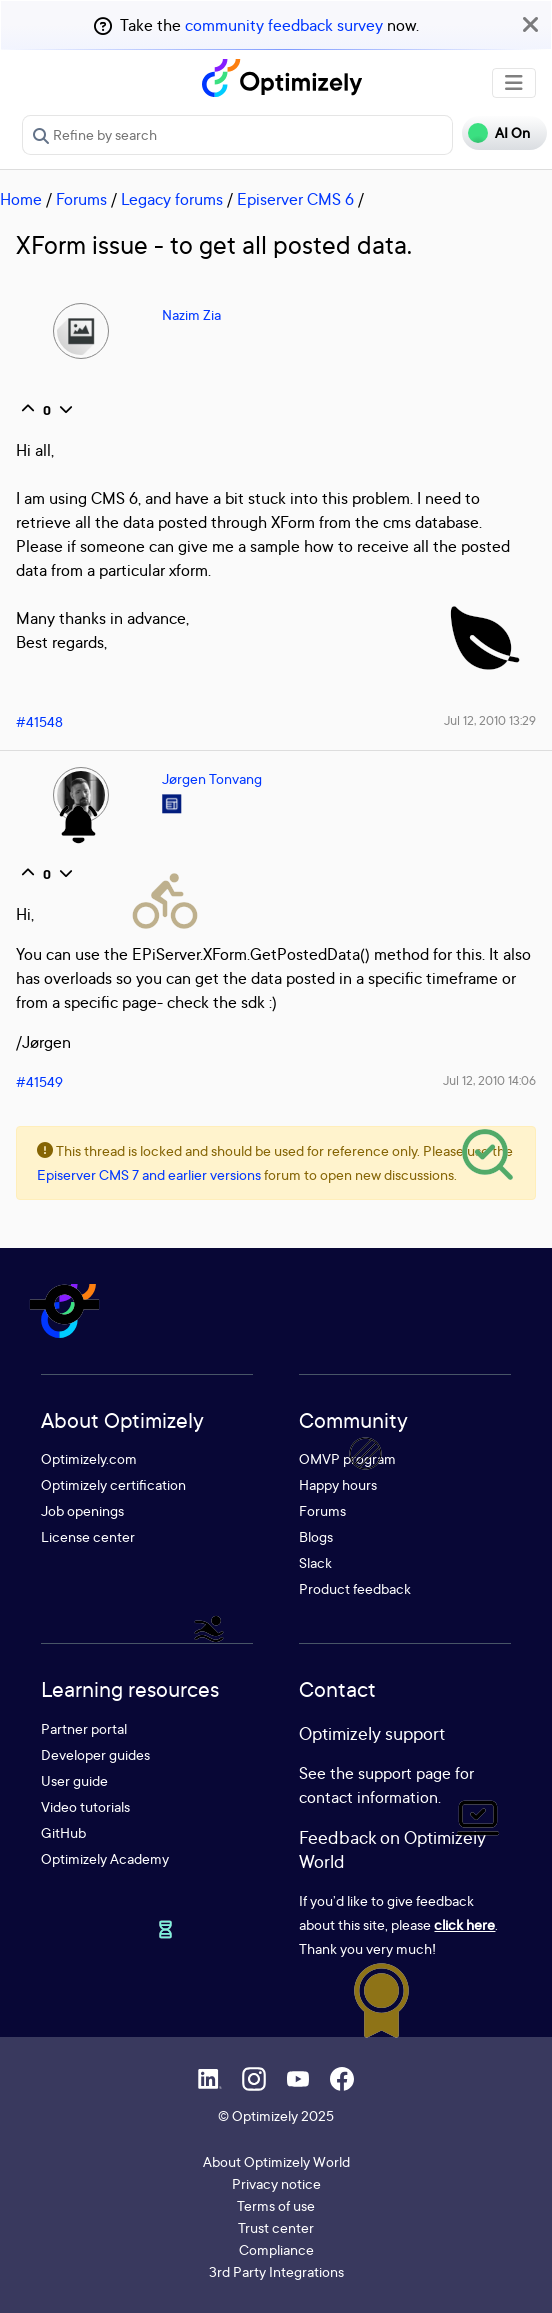 This screenshot has width=552, height=2313. Describe the element at coordinates (487, 1154) in the screenshot. I see `search completed successfully` at that location.